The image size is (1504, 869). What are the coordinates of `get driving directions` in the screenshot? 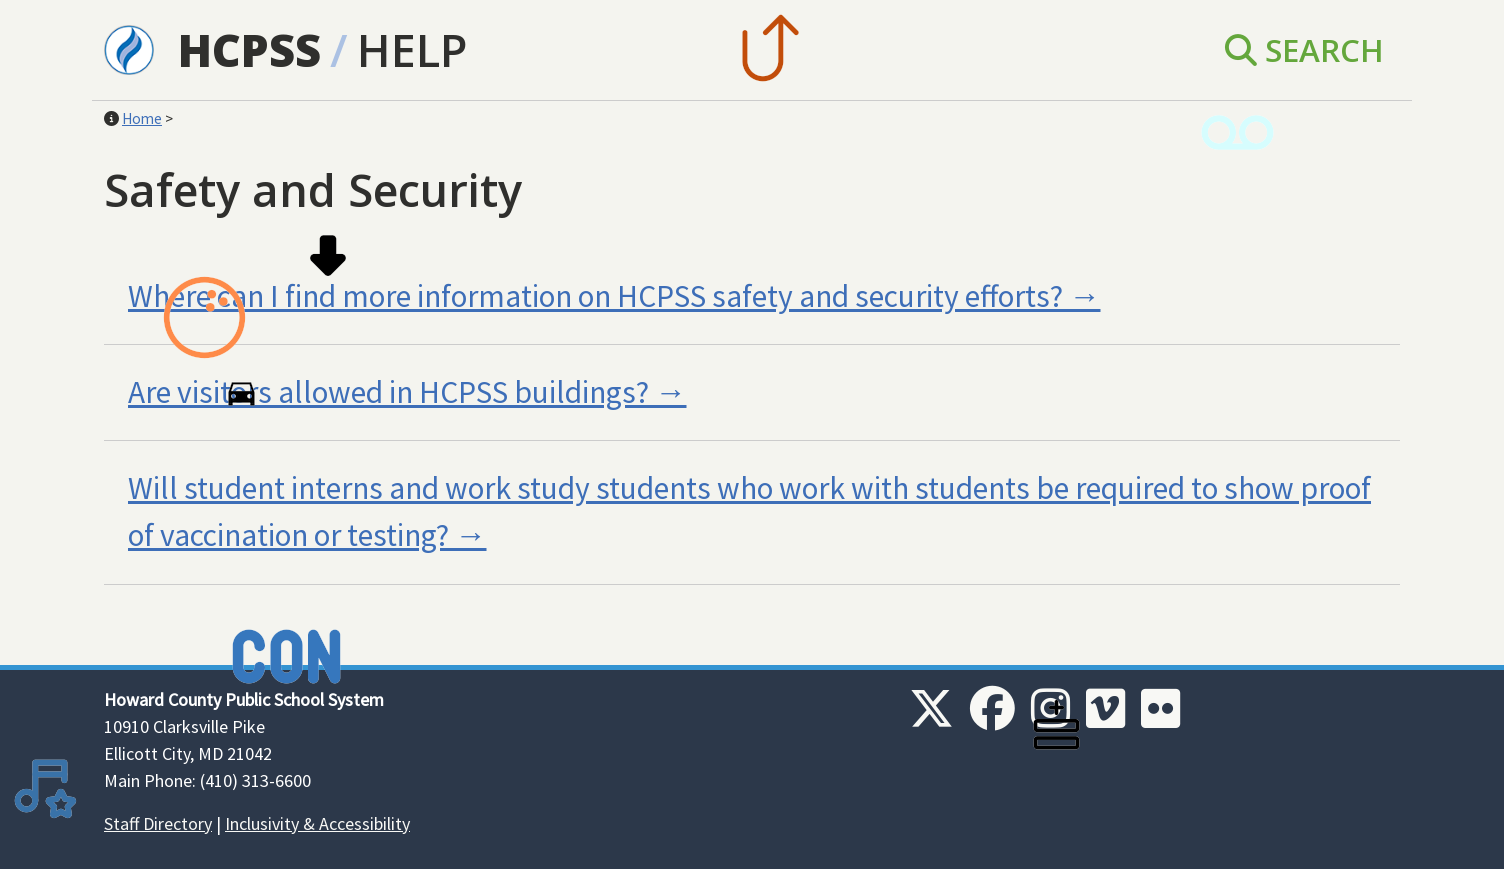 It's located at (241, 392).